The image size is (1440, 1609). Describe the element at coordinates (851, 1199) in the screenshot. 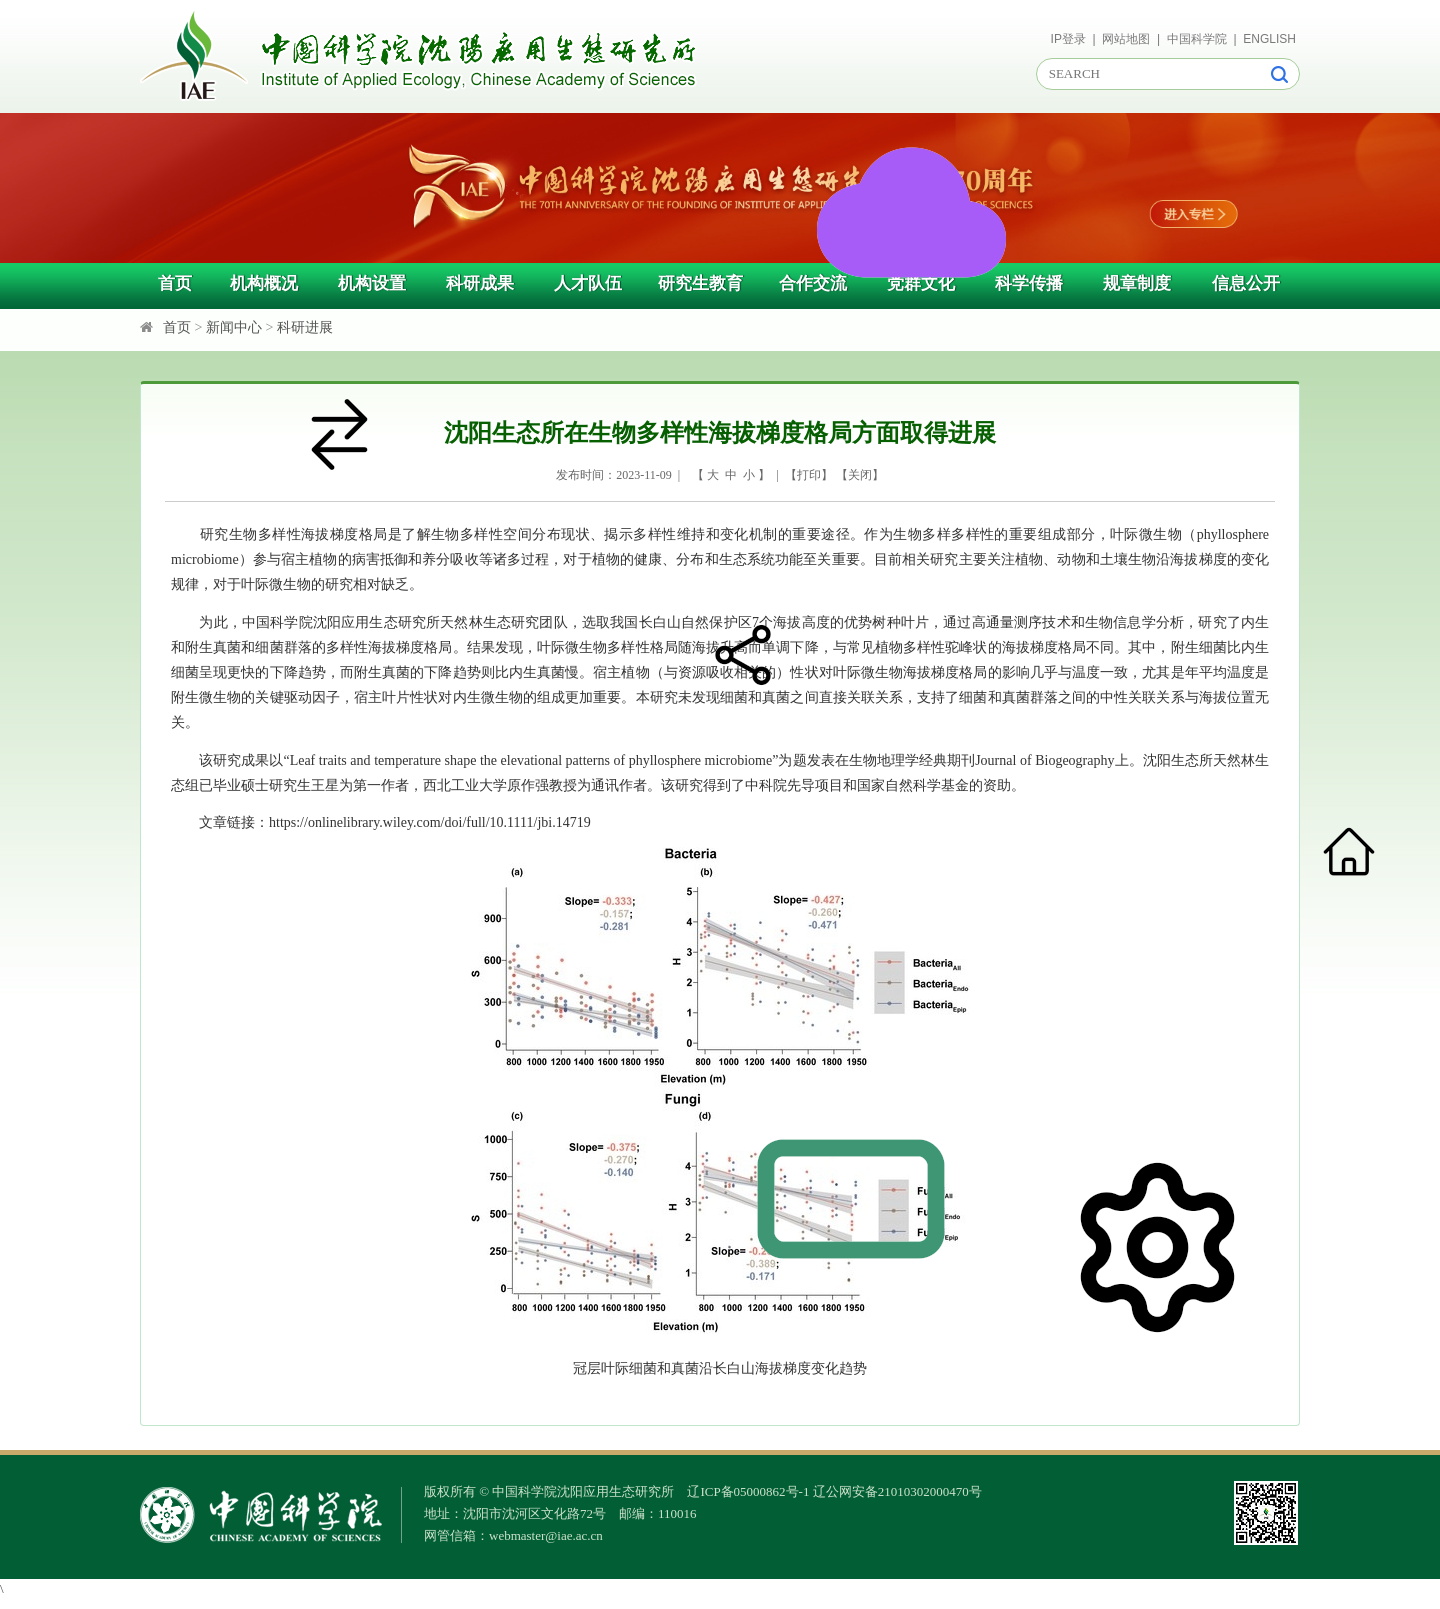

I see `toggle to landscape orientation` at that location.